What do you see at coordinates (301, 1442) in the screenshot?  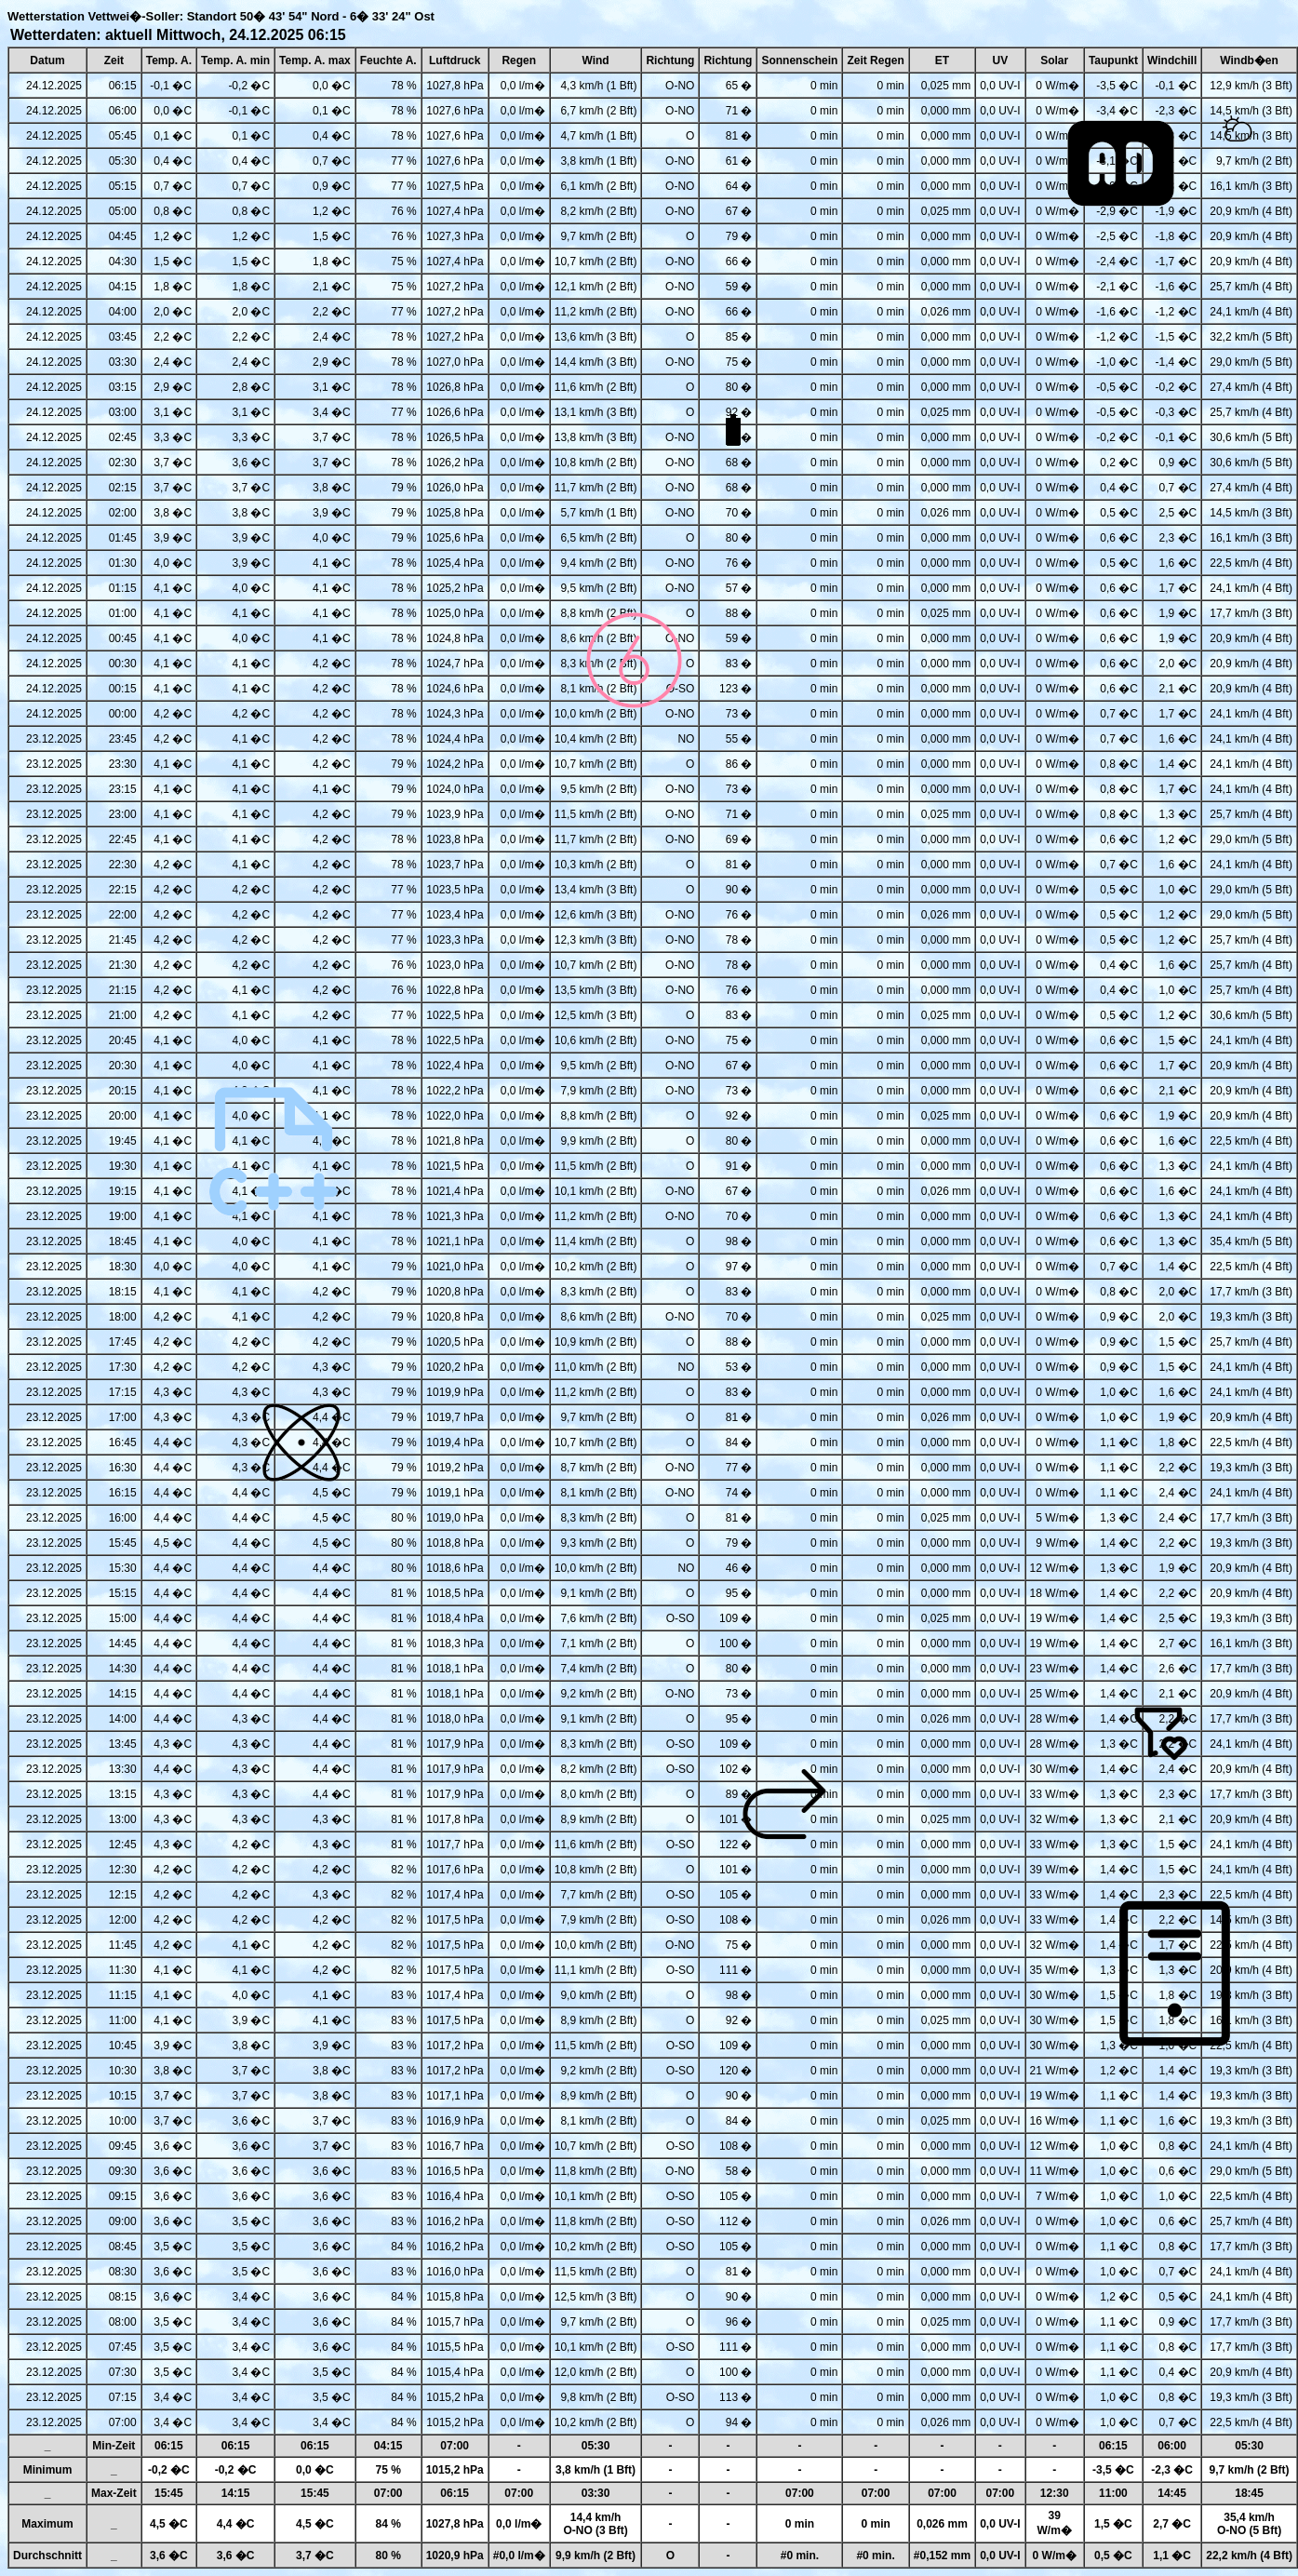 I see `access science or chemistry features` at bounding box center [301, 1442].